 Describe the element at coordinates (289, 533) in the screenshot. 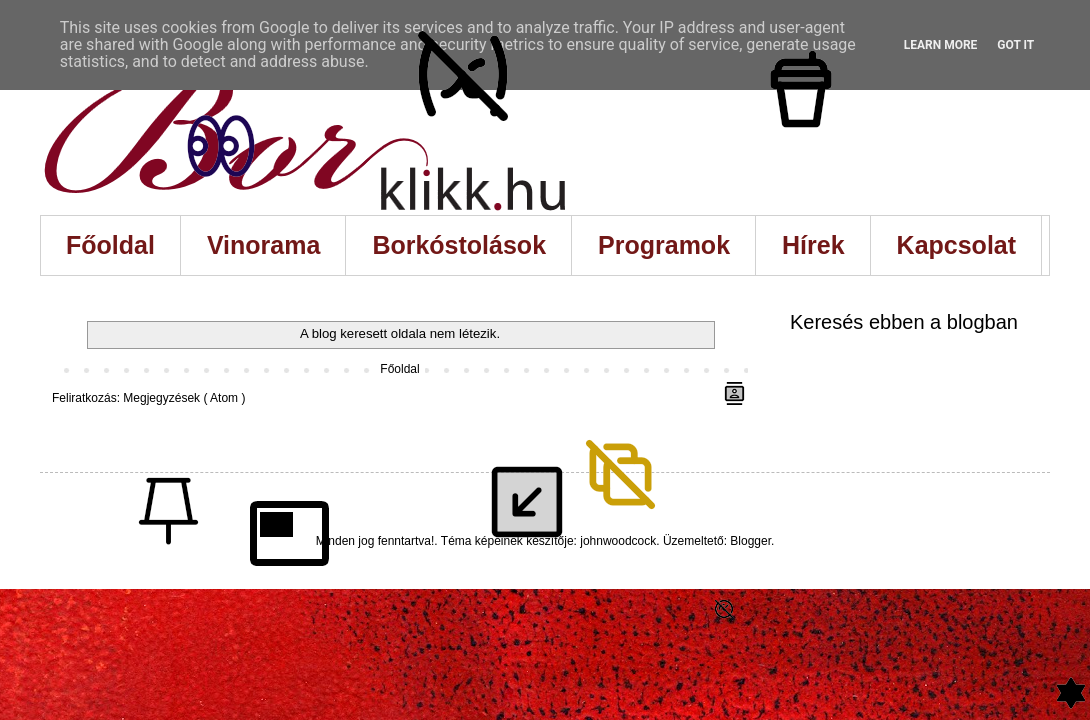

I see `view featured or highlighted video content` at that location.